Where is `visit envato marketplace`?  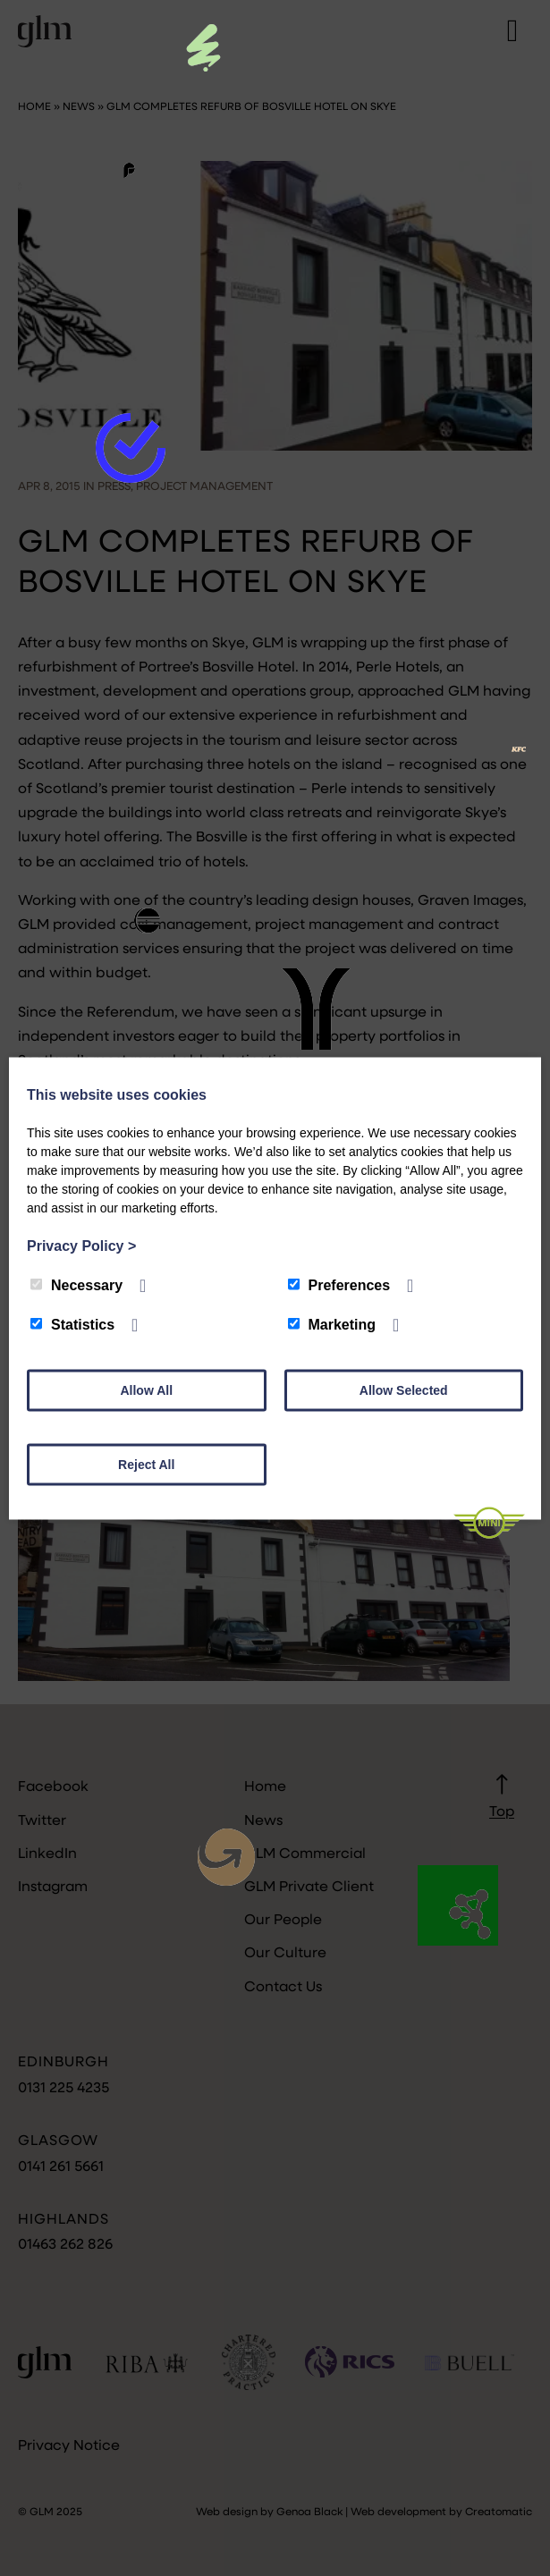 visit envato marketplace is located at coordinates (203, 47).